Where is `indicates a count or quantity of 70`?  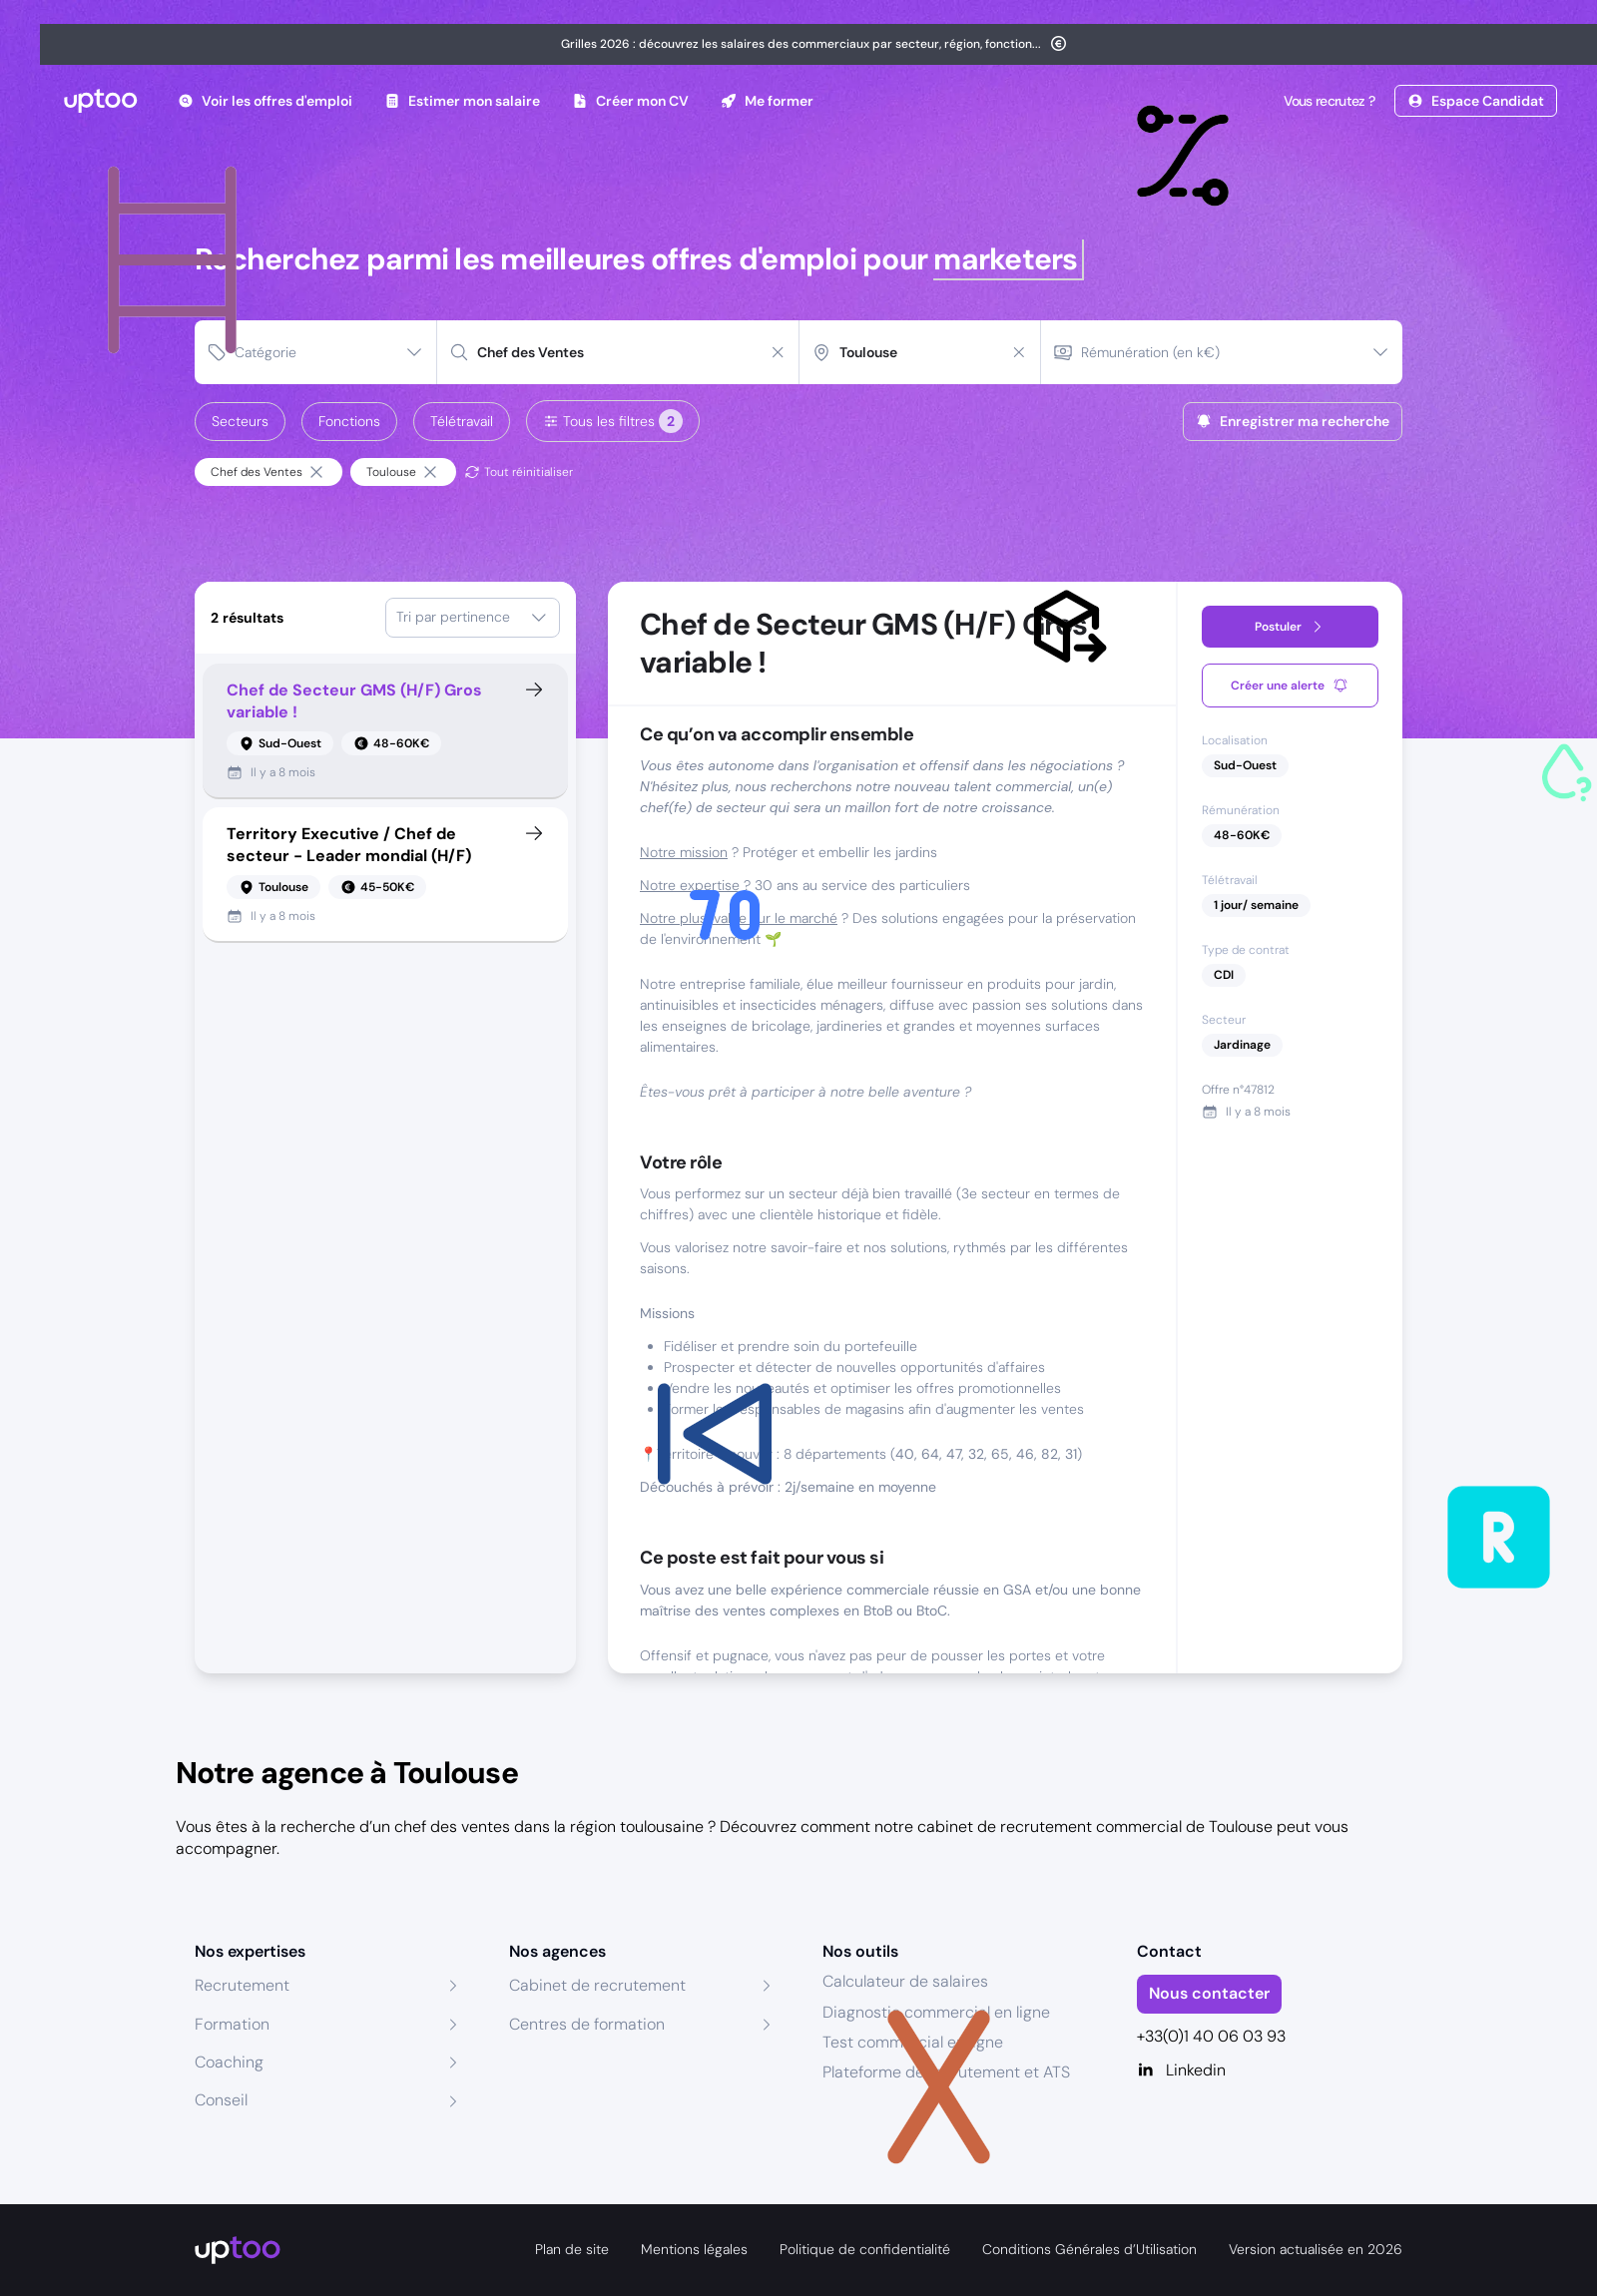
indicates a count or quantity of 70 is located at coordinates (725, 915).